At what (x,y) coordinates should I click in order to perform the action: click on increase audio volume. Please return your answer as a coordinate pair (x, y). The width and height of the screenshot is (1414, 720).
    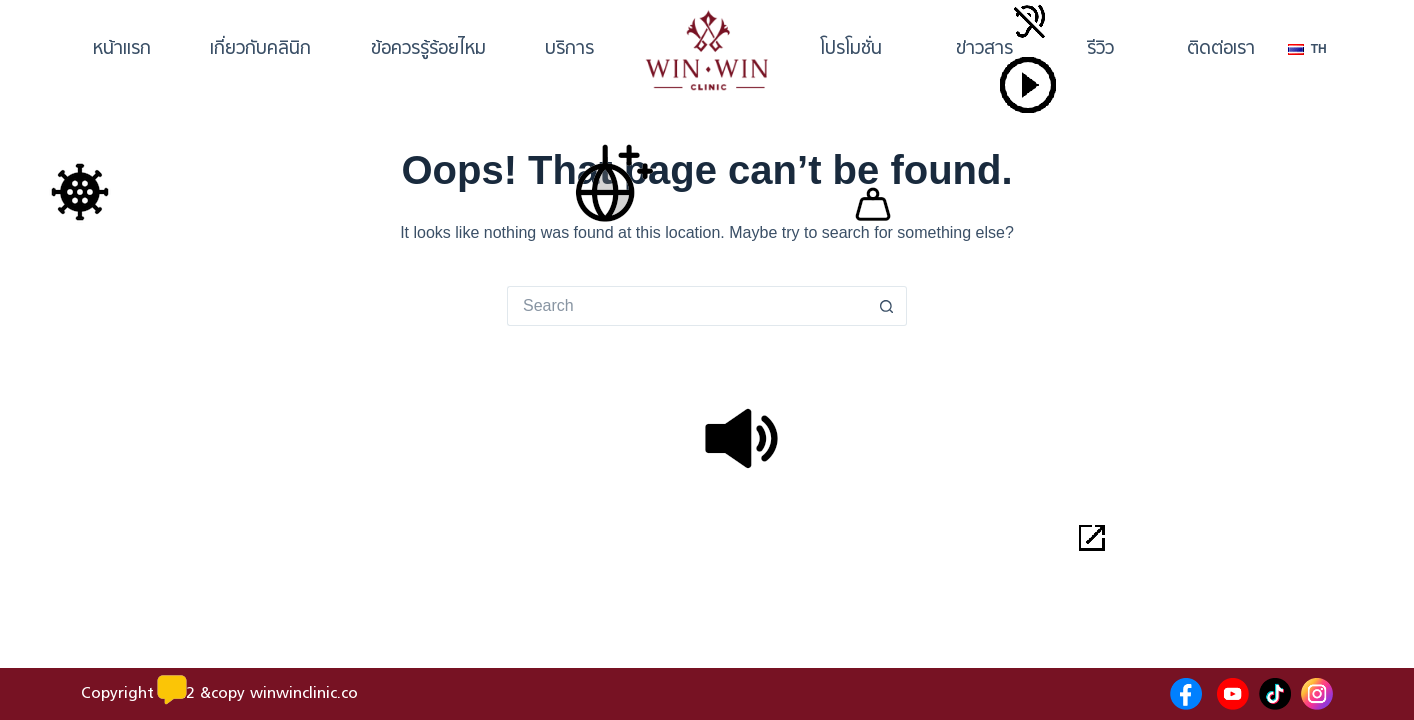
    Looking at the image, I should click on (741, 438).